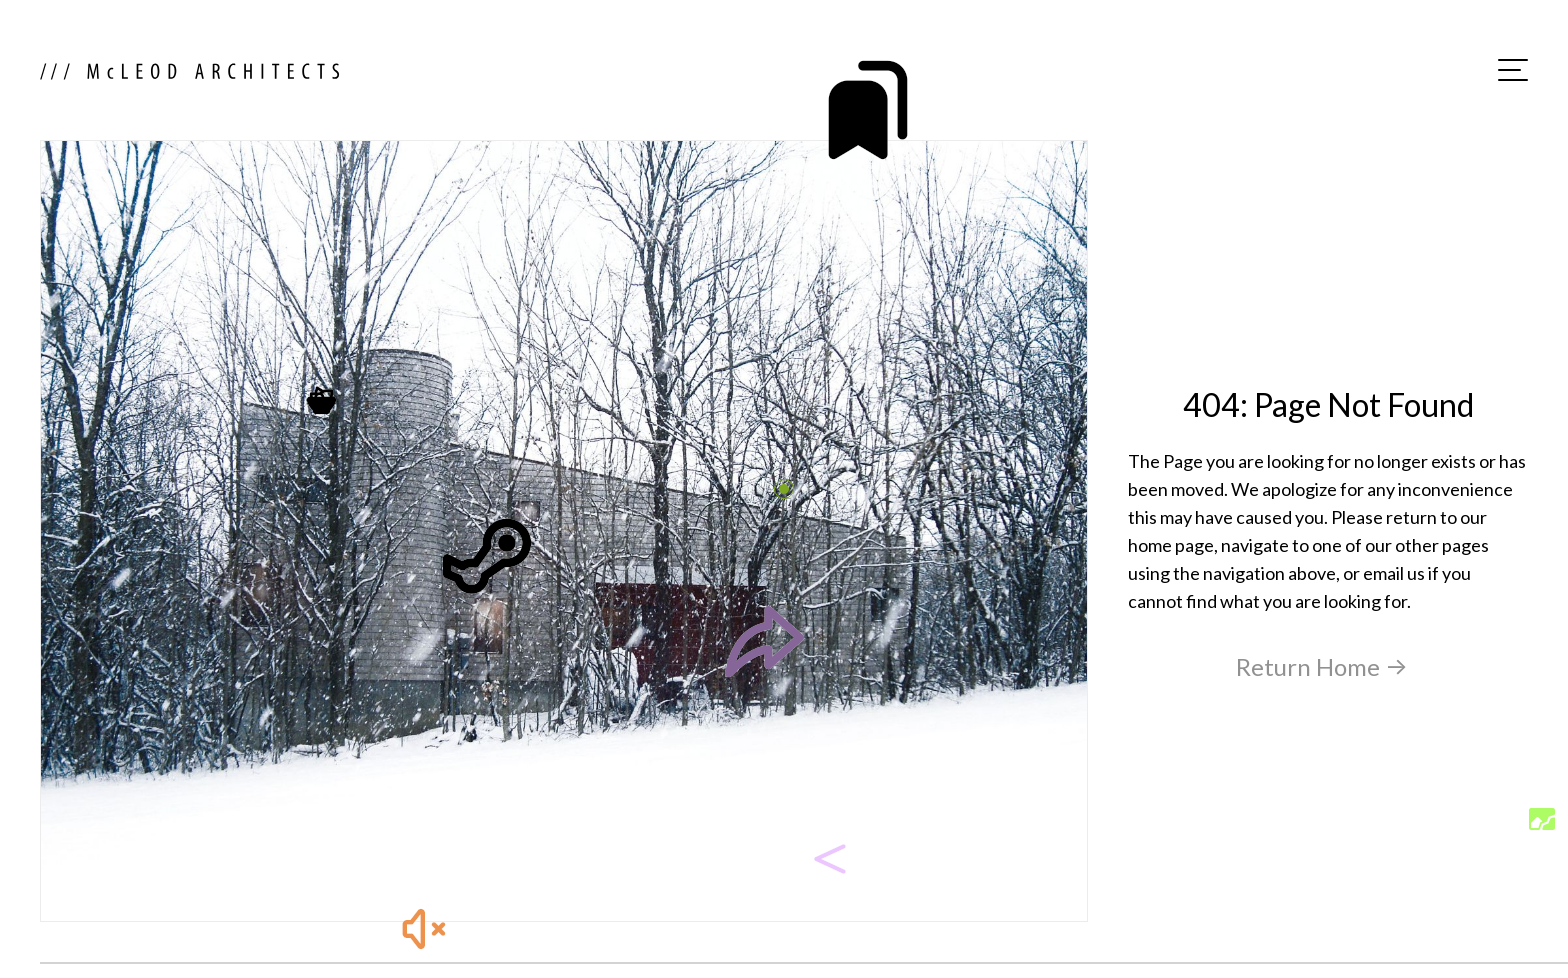 This screenshot has width=1568, height=978. Describe the element at coordinates (868, 110) in the screenshot. I see `view your saved bookmarks` at that location.